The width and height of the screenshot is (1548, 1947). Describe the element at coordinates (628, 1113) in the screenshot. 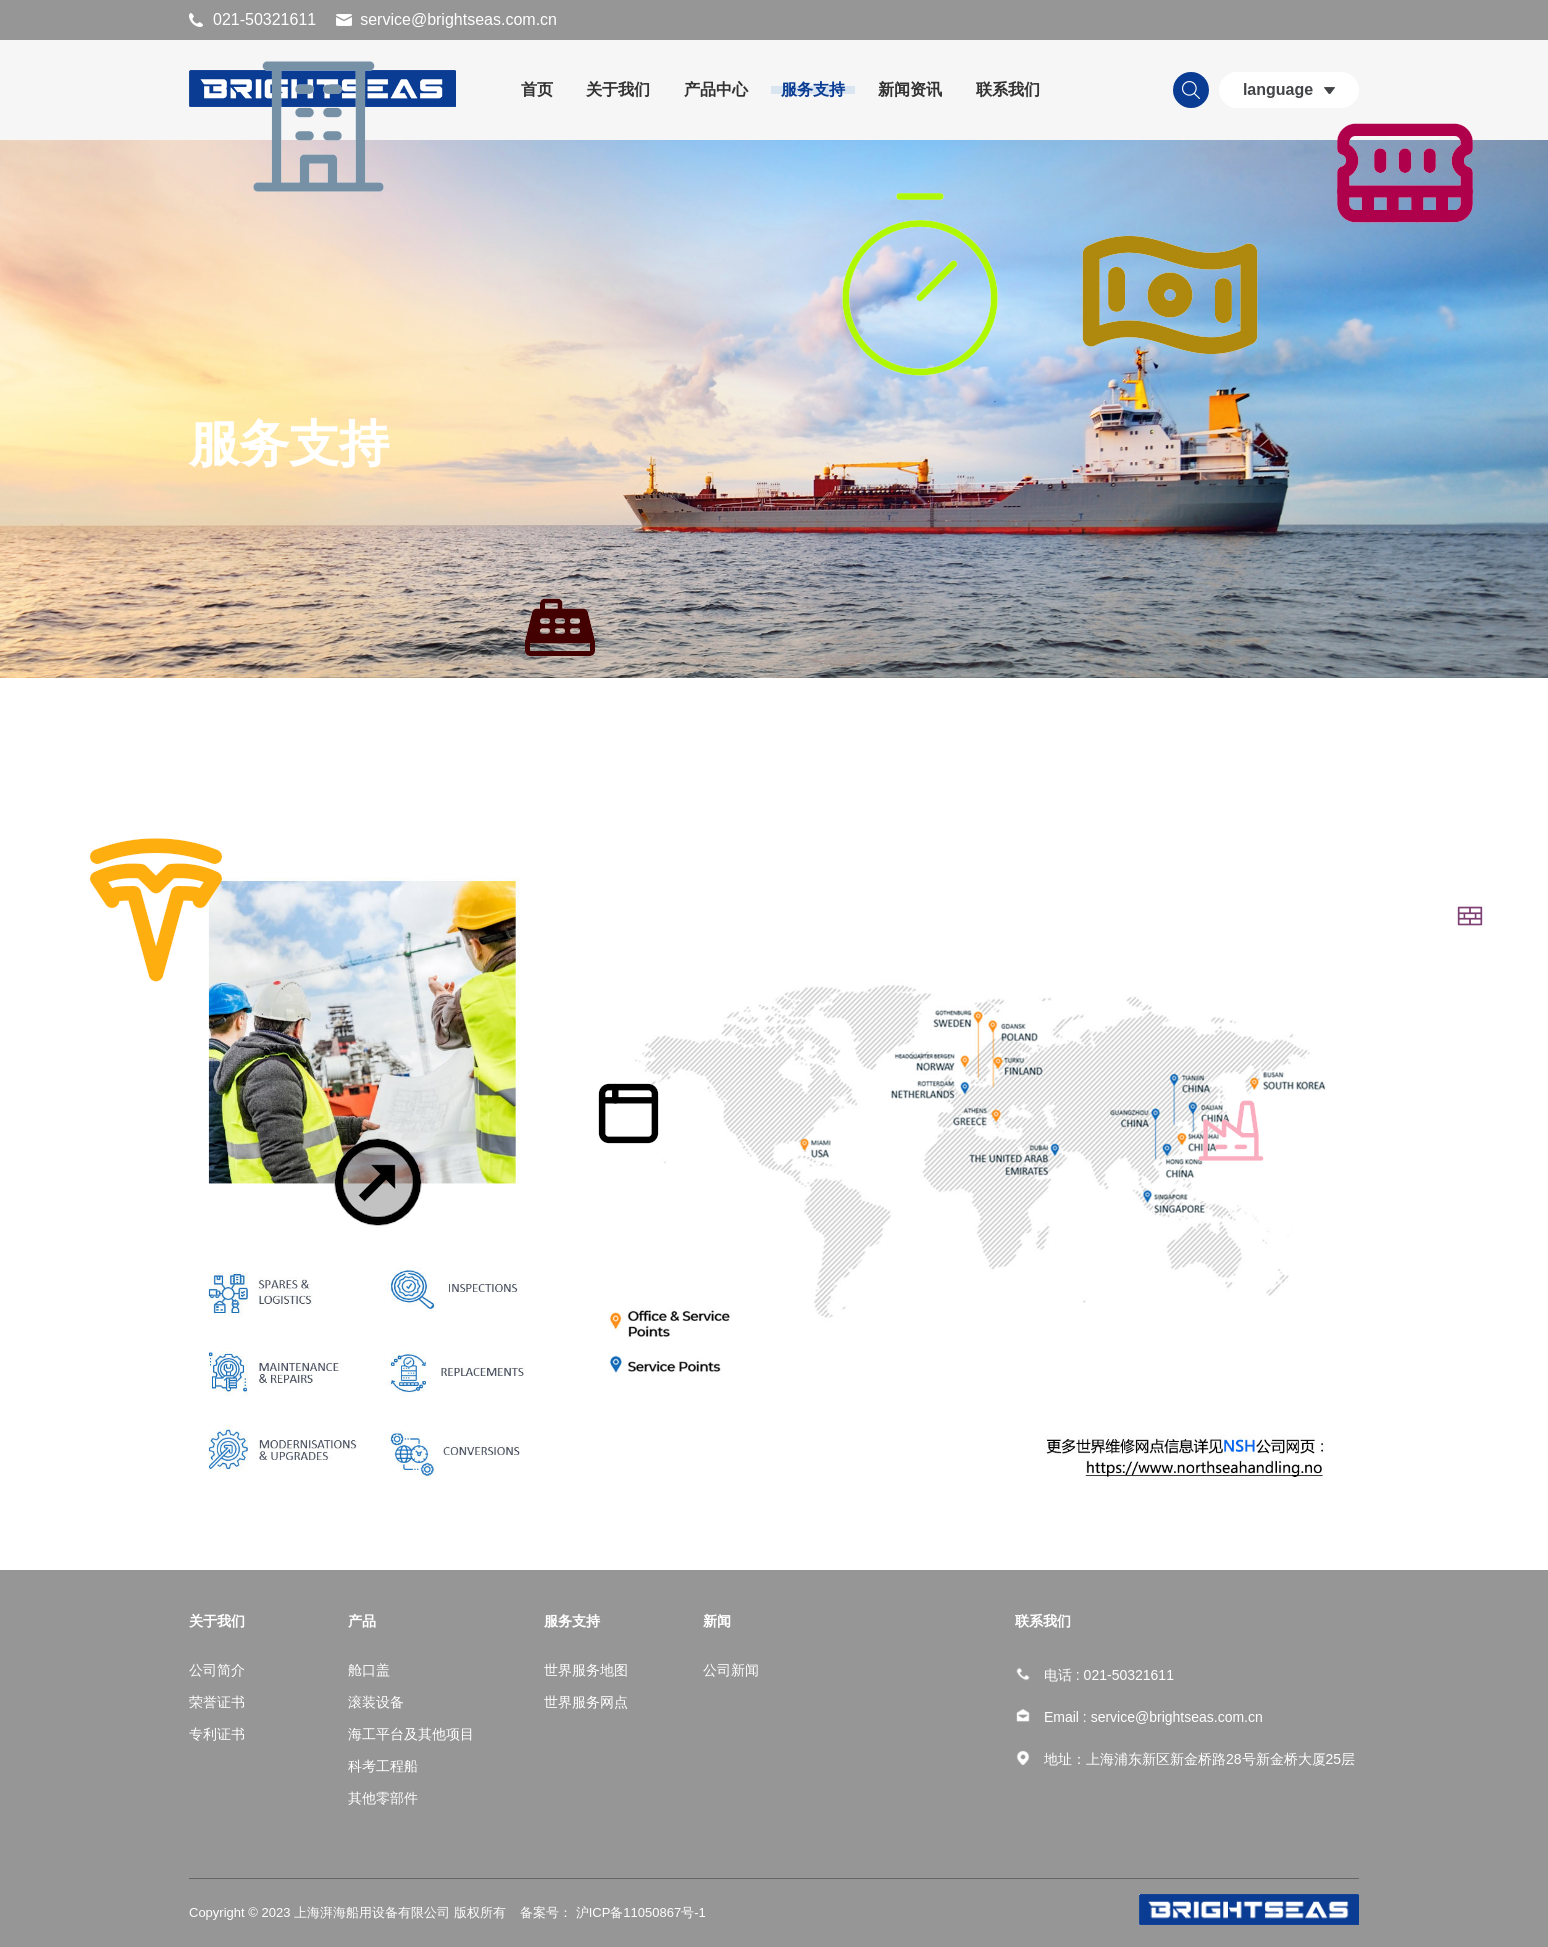

I see `open web browser` at that location.